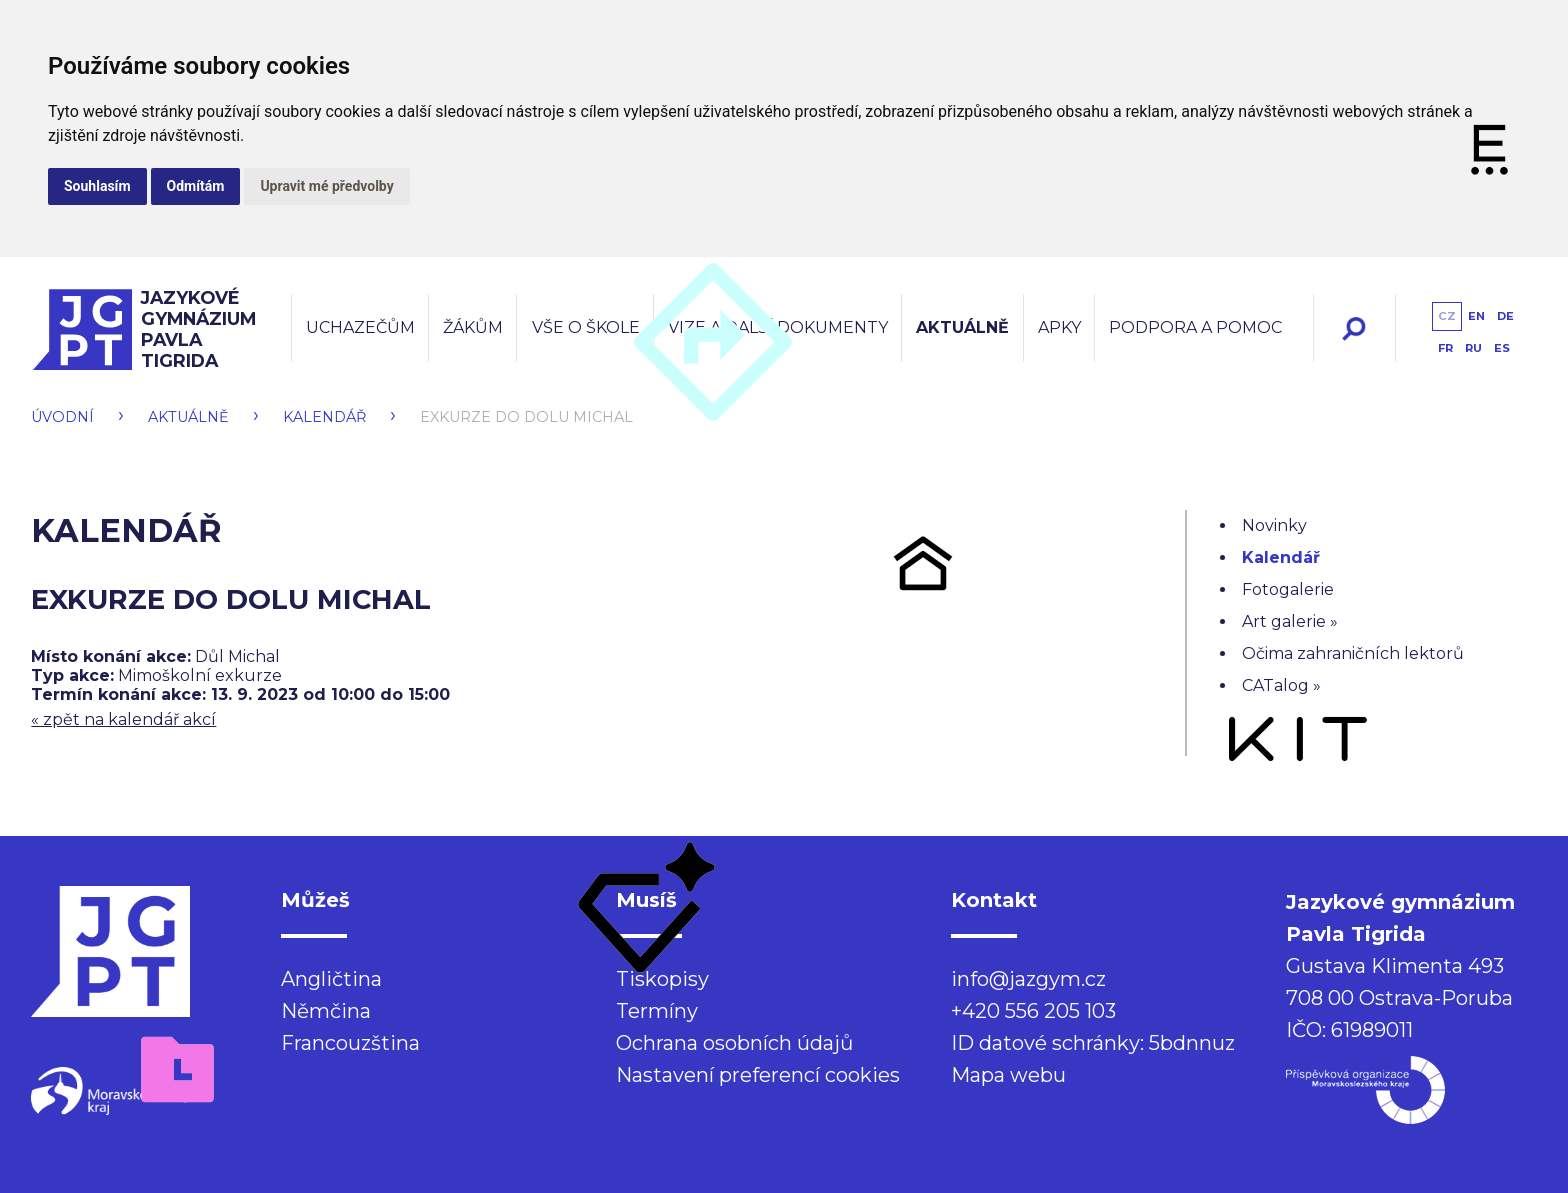 The image size is (1568, 1193). What do you see at coordinates (177, 1069) in the screenshot?
I see `view folder history or recent files` at bounding box center [177, 1069].